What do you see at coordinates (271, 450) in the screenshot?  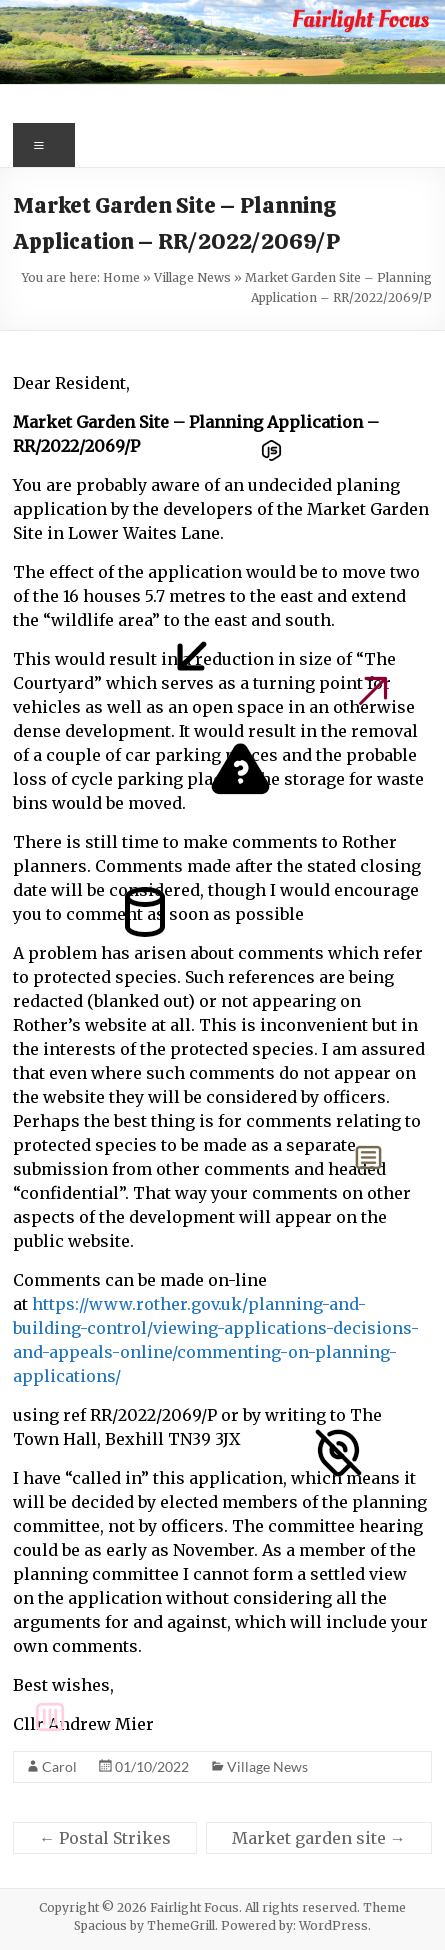 I see `indicates node.js technology or runtime environment` at bounding box center [271, 450].